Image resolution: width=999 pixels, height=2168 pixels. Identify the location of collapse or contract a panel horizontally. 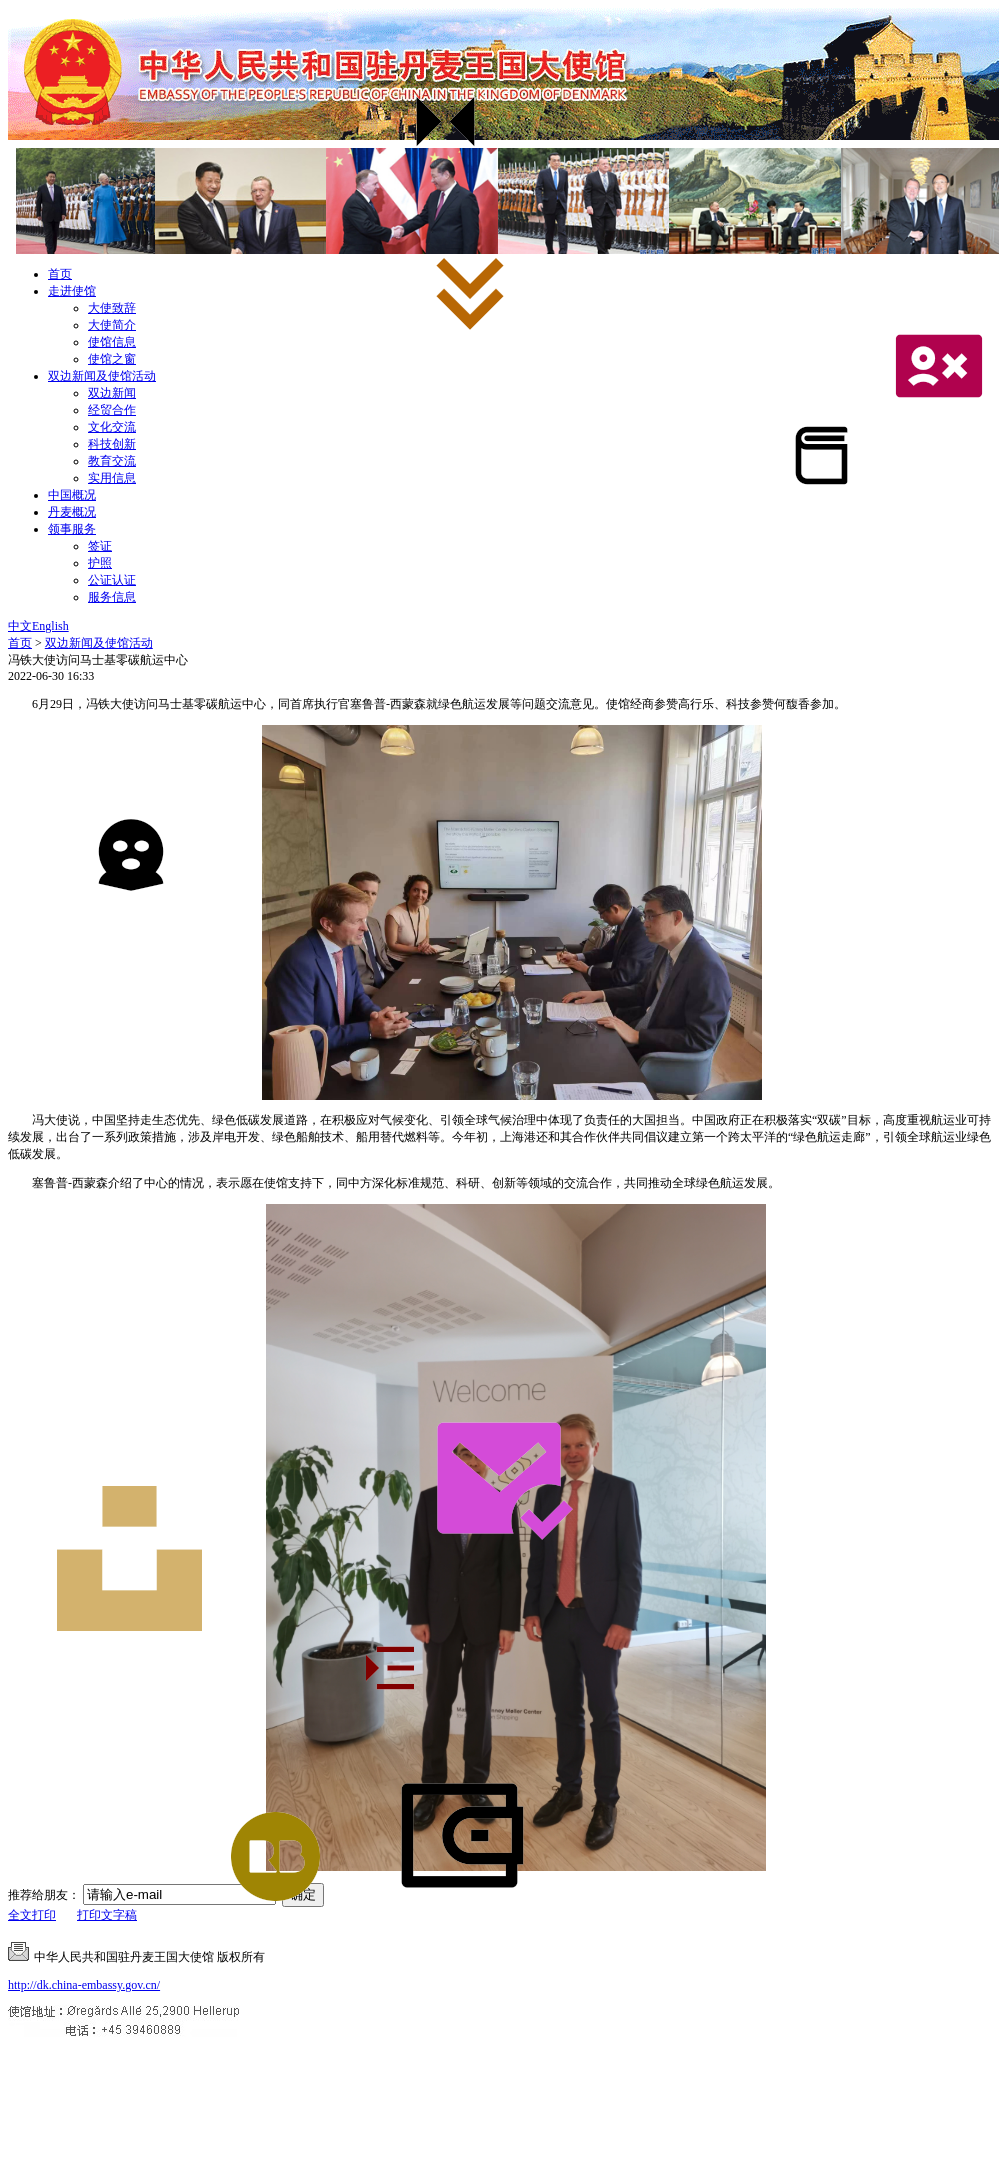
(445, 121).